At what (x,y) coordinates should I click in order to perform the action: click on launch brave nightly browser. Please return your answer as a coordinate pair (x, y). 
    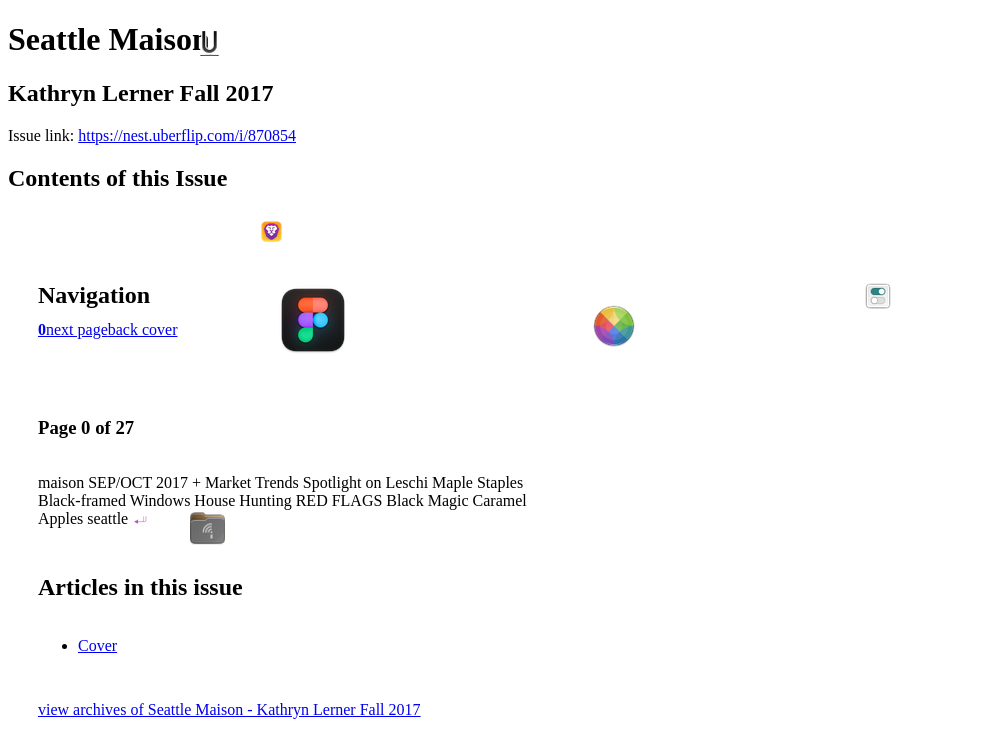
    Looking at the image, I should click on (271, 231).